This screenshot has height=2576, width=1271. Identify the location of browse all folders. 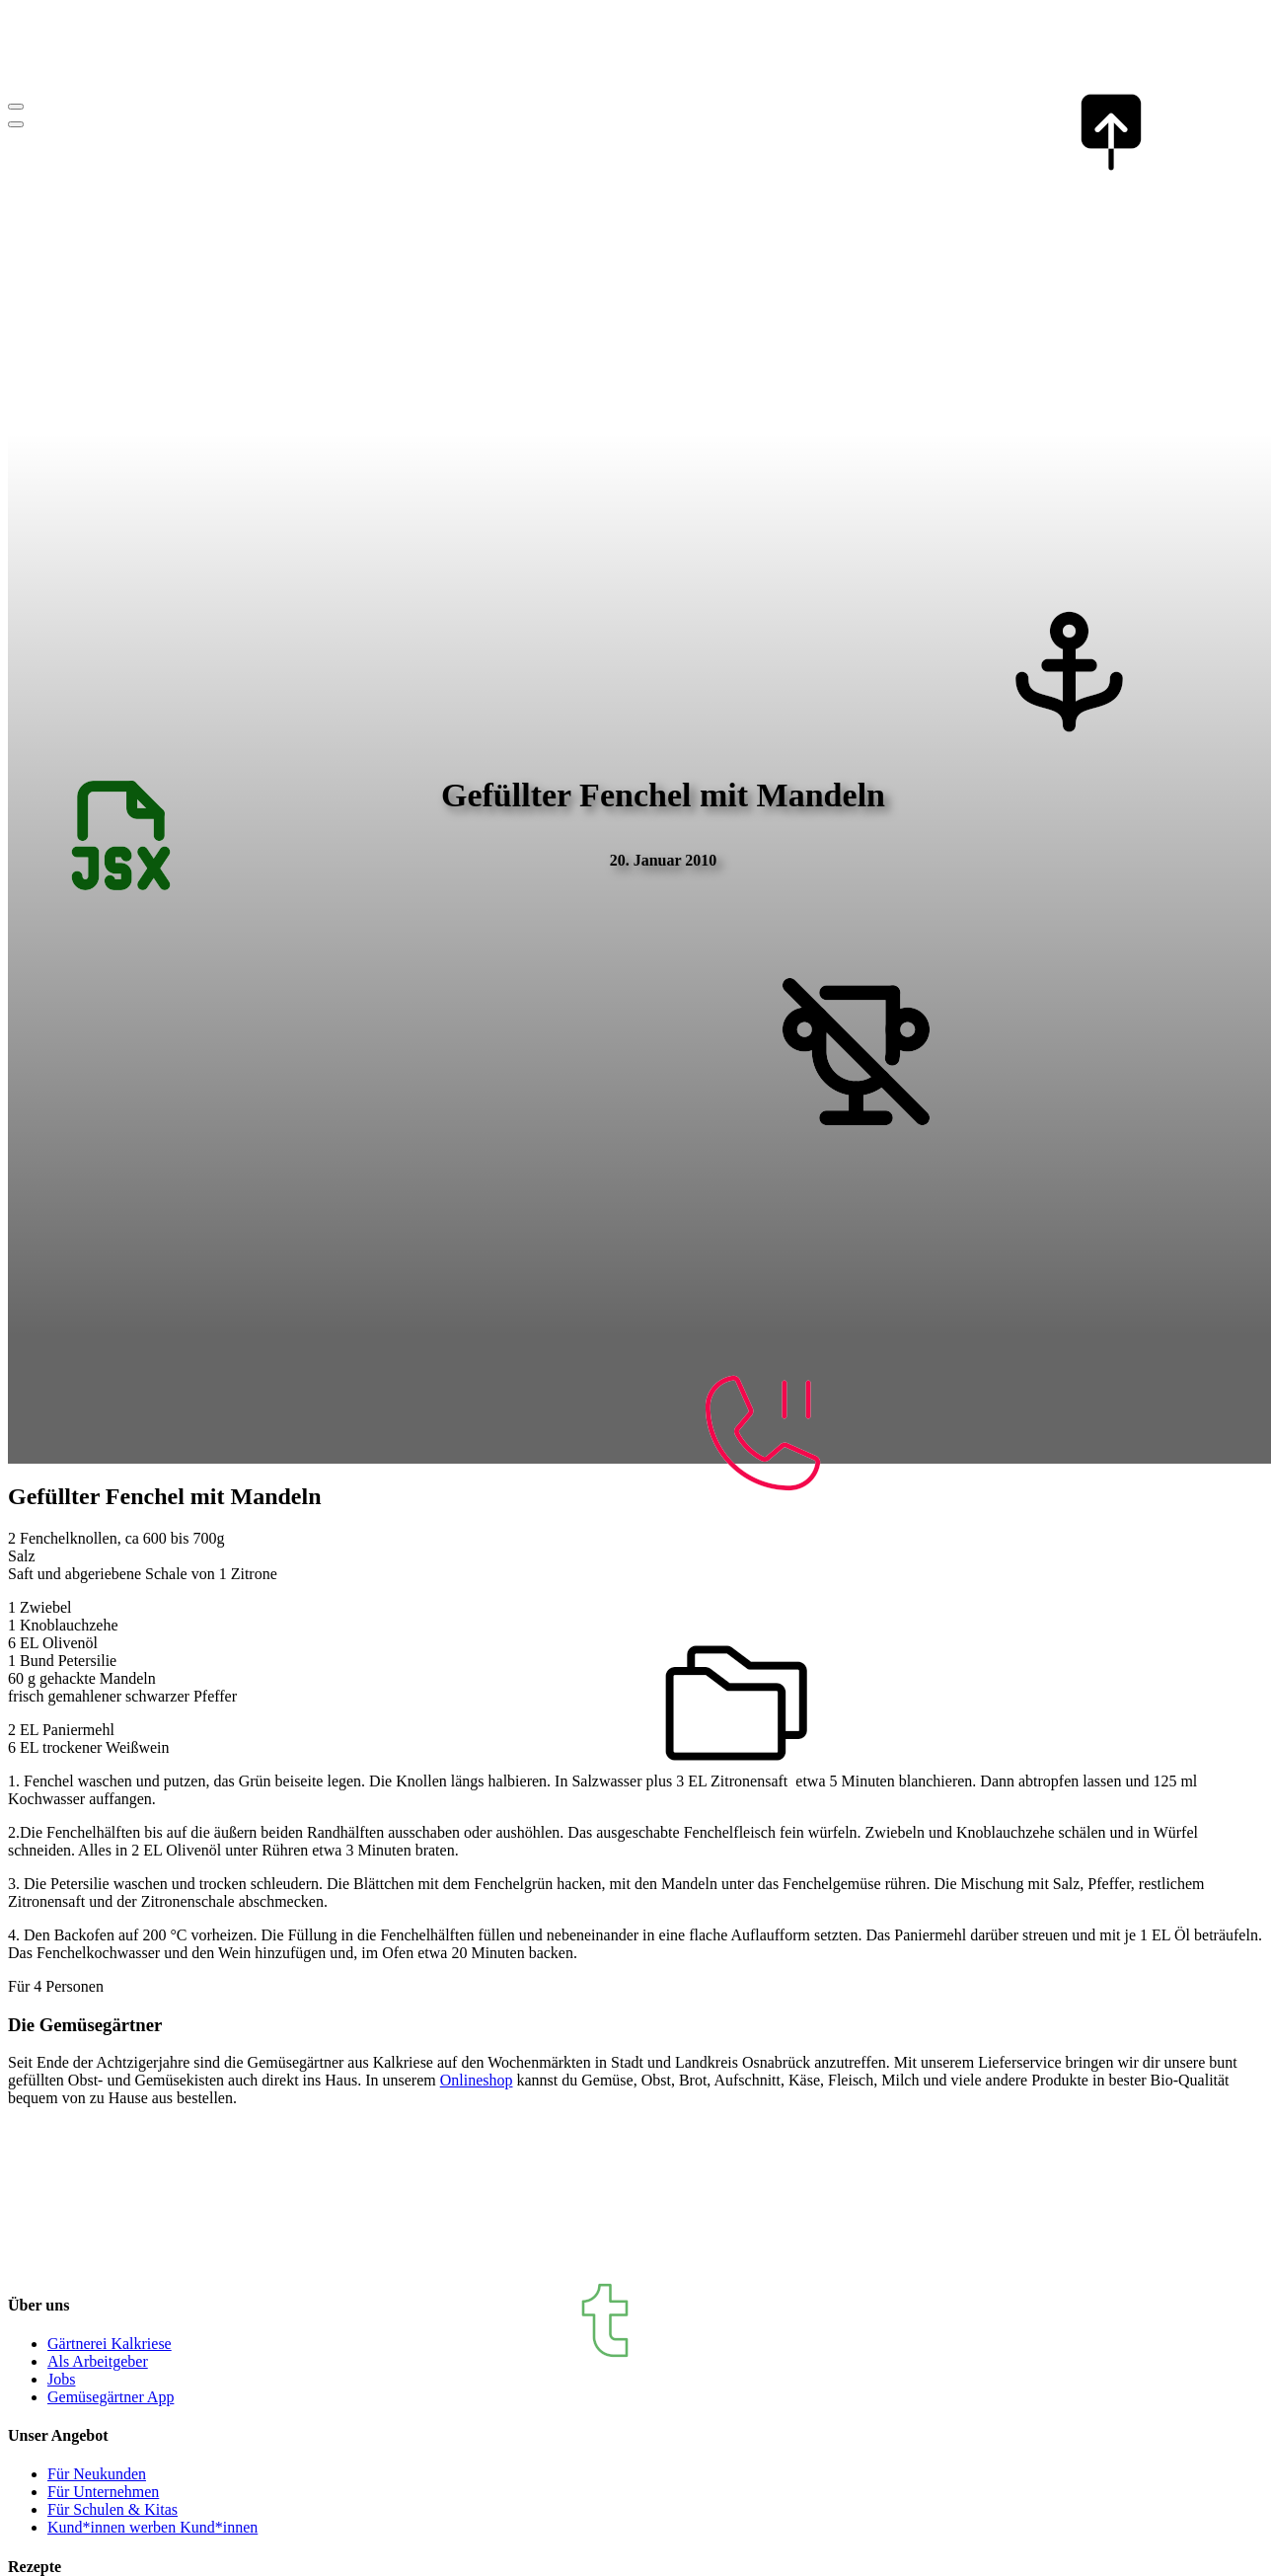
(733, 1703).